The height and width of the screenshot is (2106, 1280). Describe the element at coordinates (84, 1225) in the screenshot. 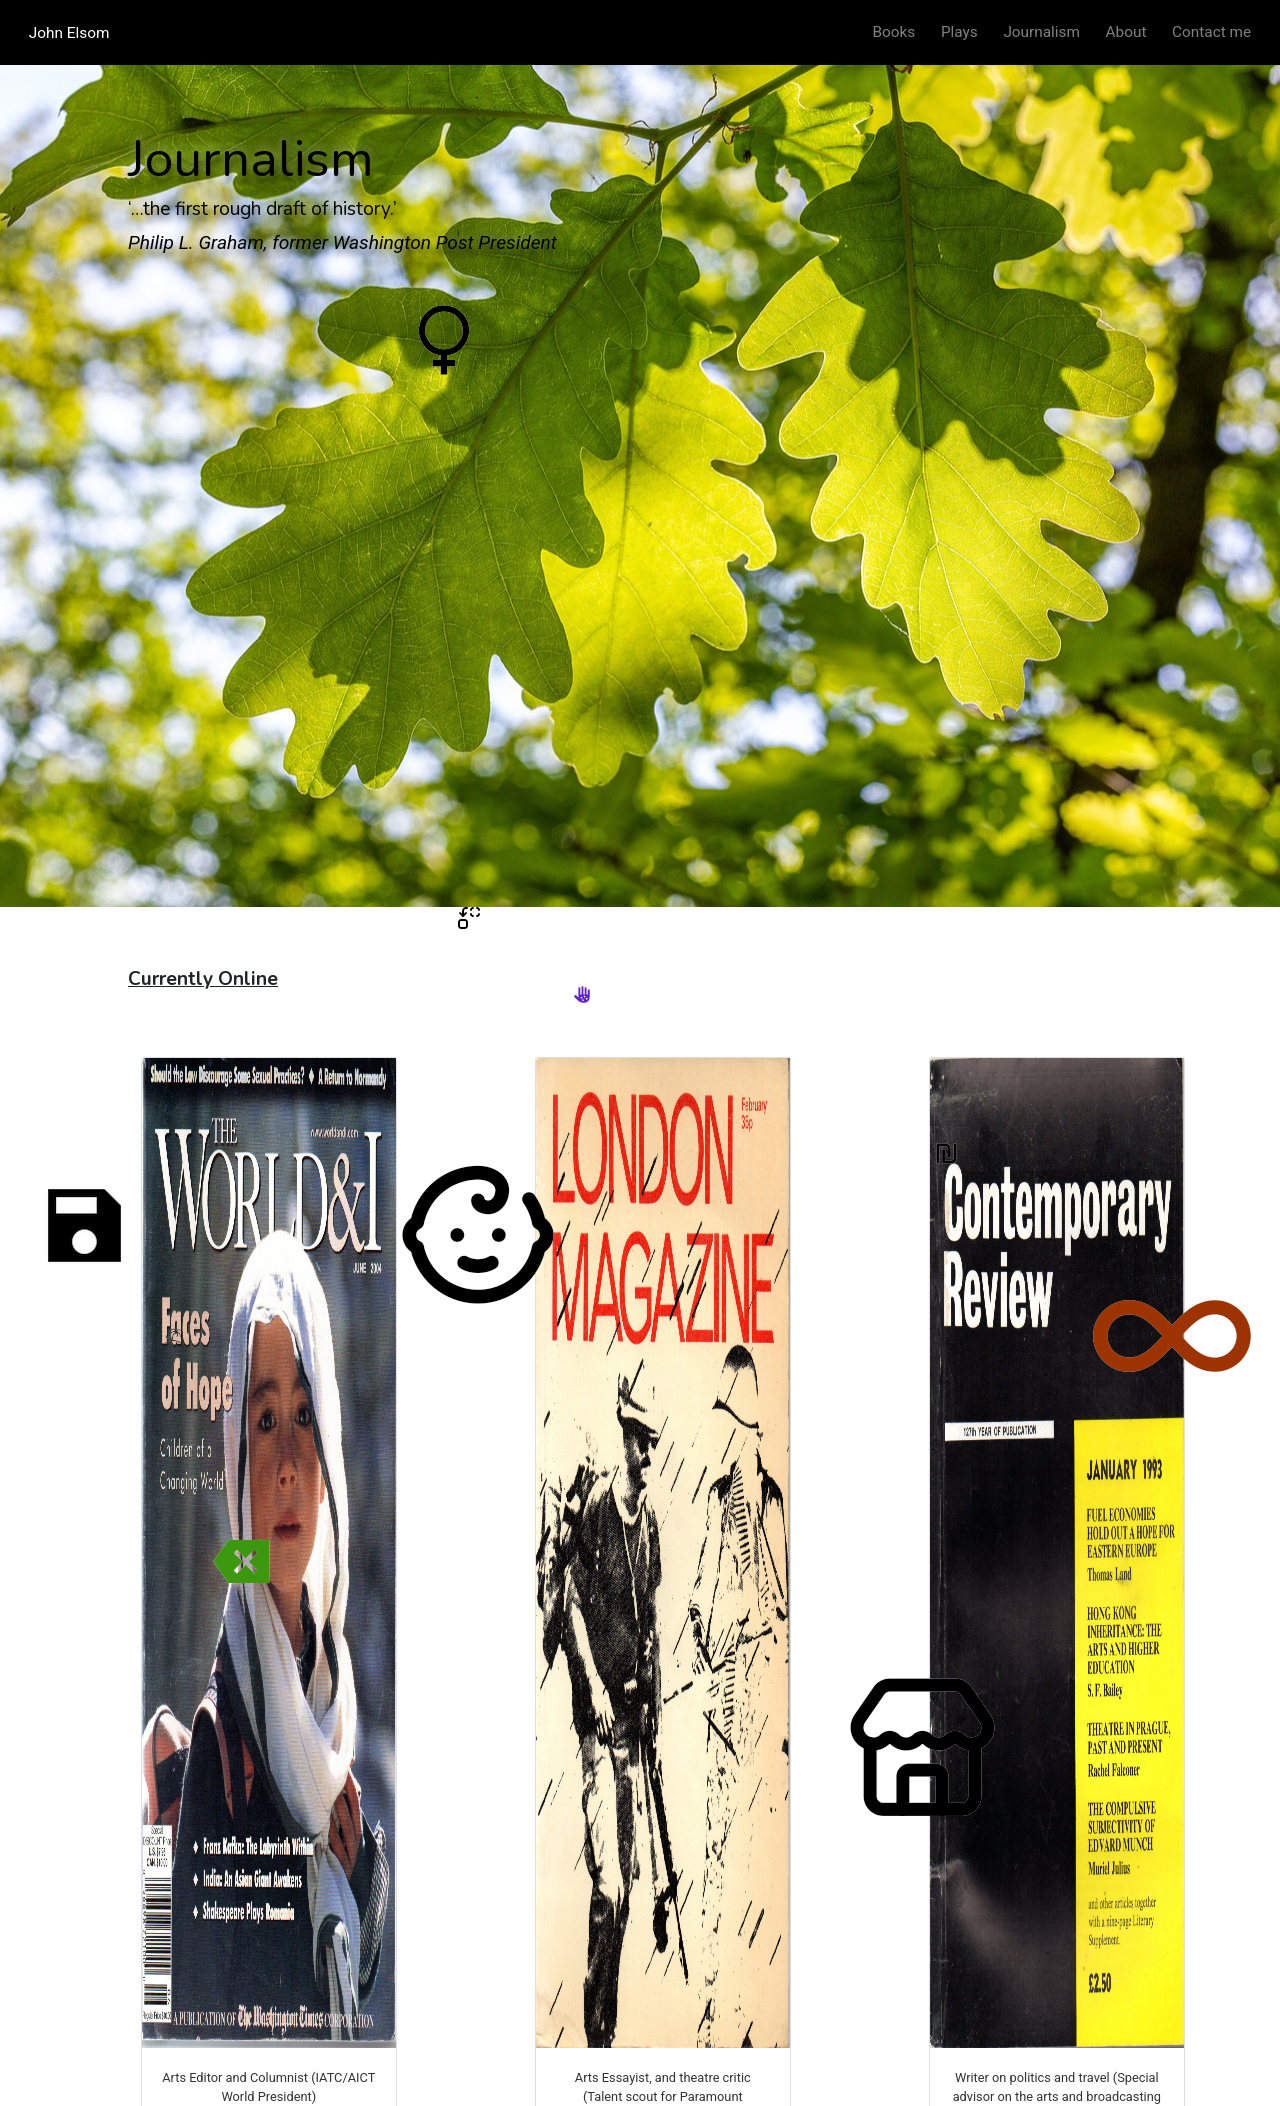

I see `save current file or document` at that location.